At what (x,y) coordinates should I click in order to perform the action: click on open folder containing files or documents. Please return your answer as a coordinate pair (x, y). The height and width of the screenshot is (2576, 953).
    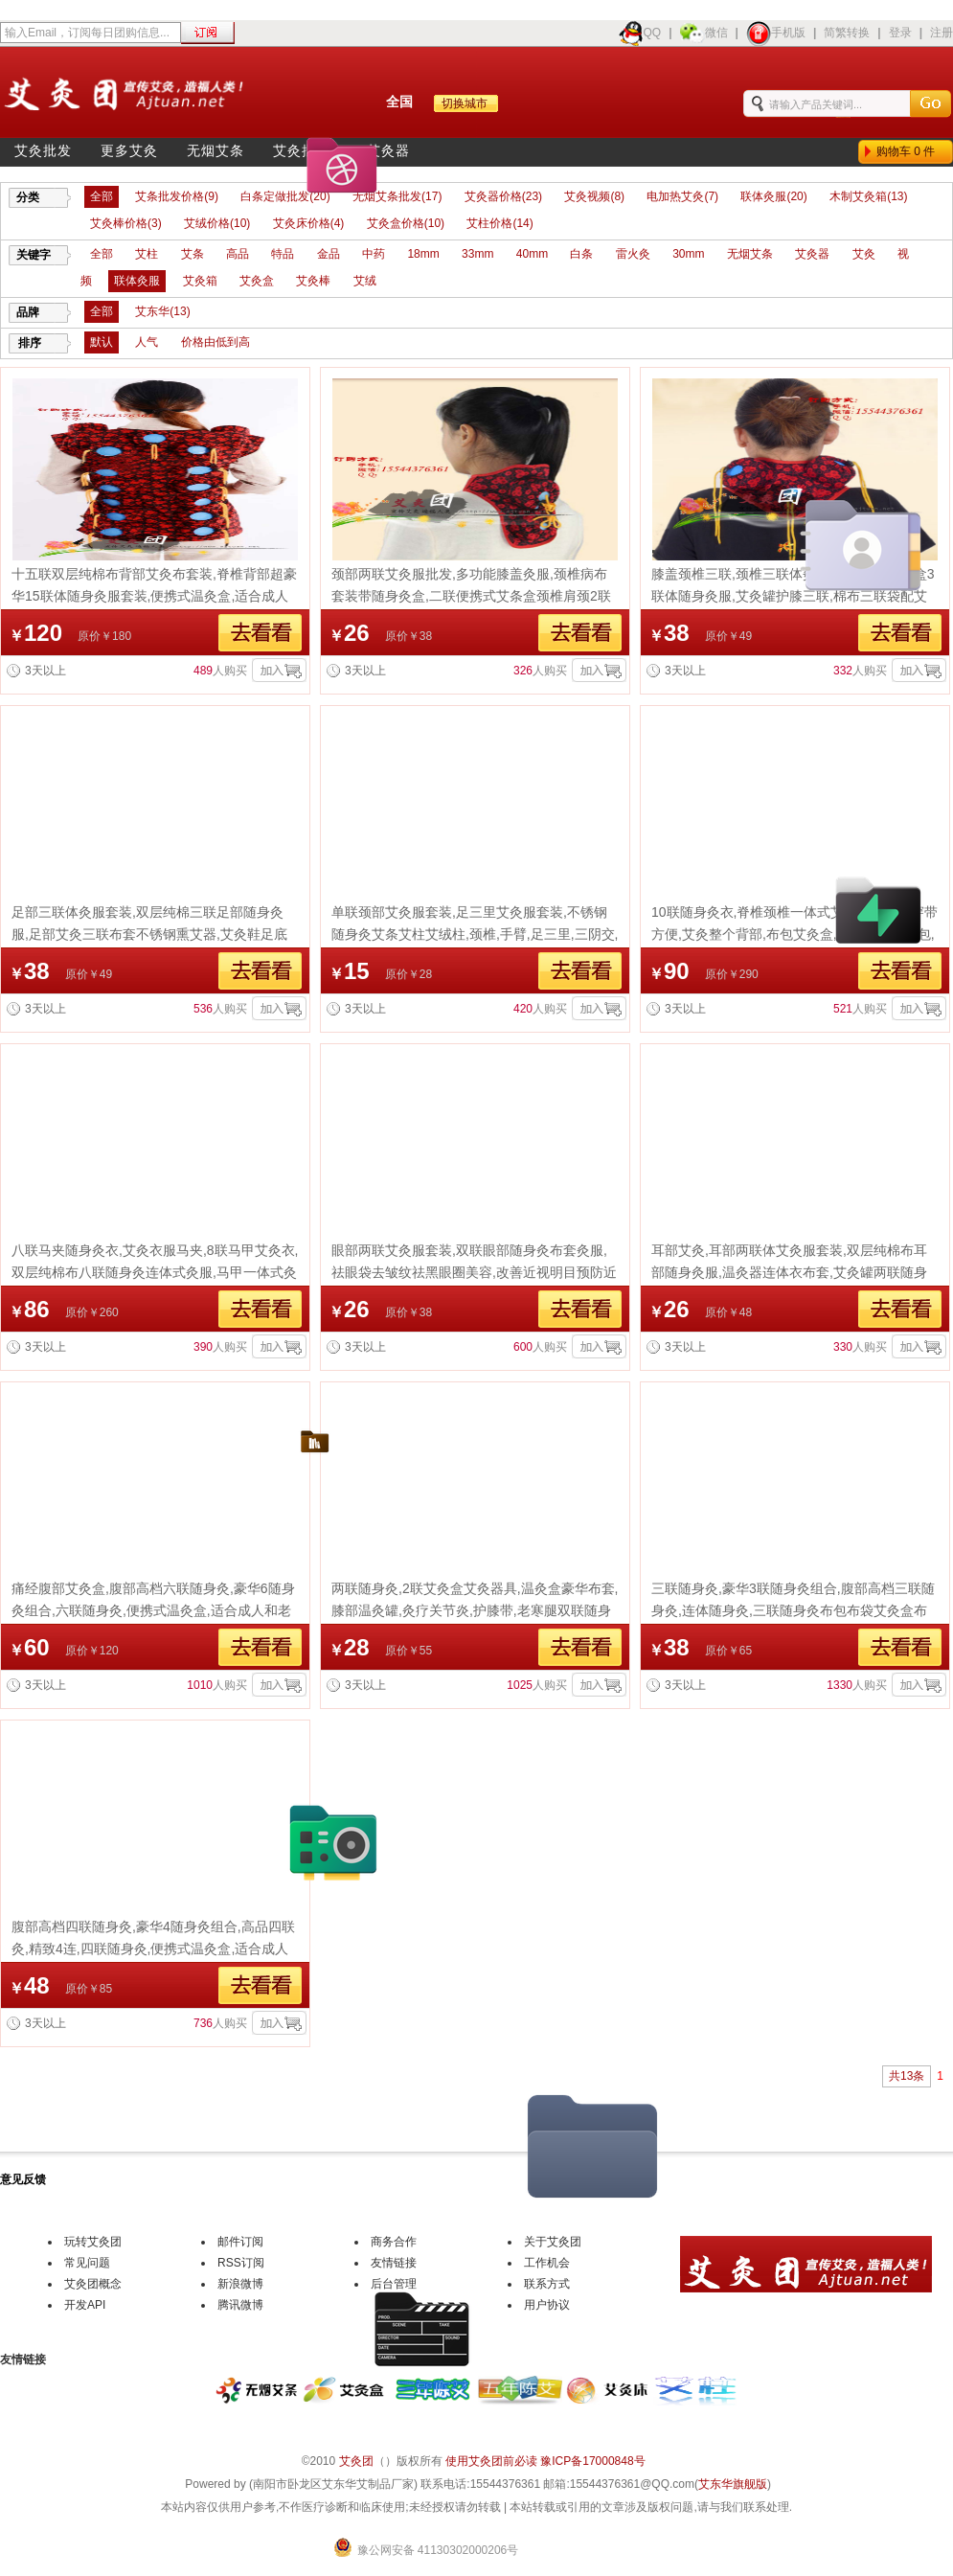
    Looking at the image, I should click on (592, 2146).